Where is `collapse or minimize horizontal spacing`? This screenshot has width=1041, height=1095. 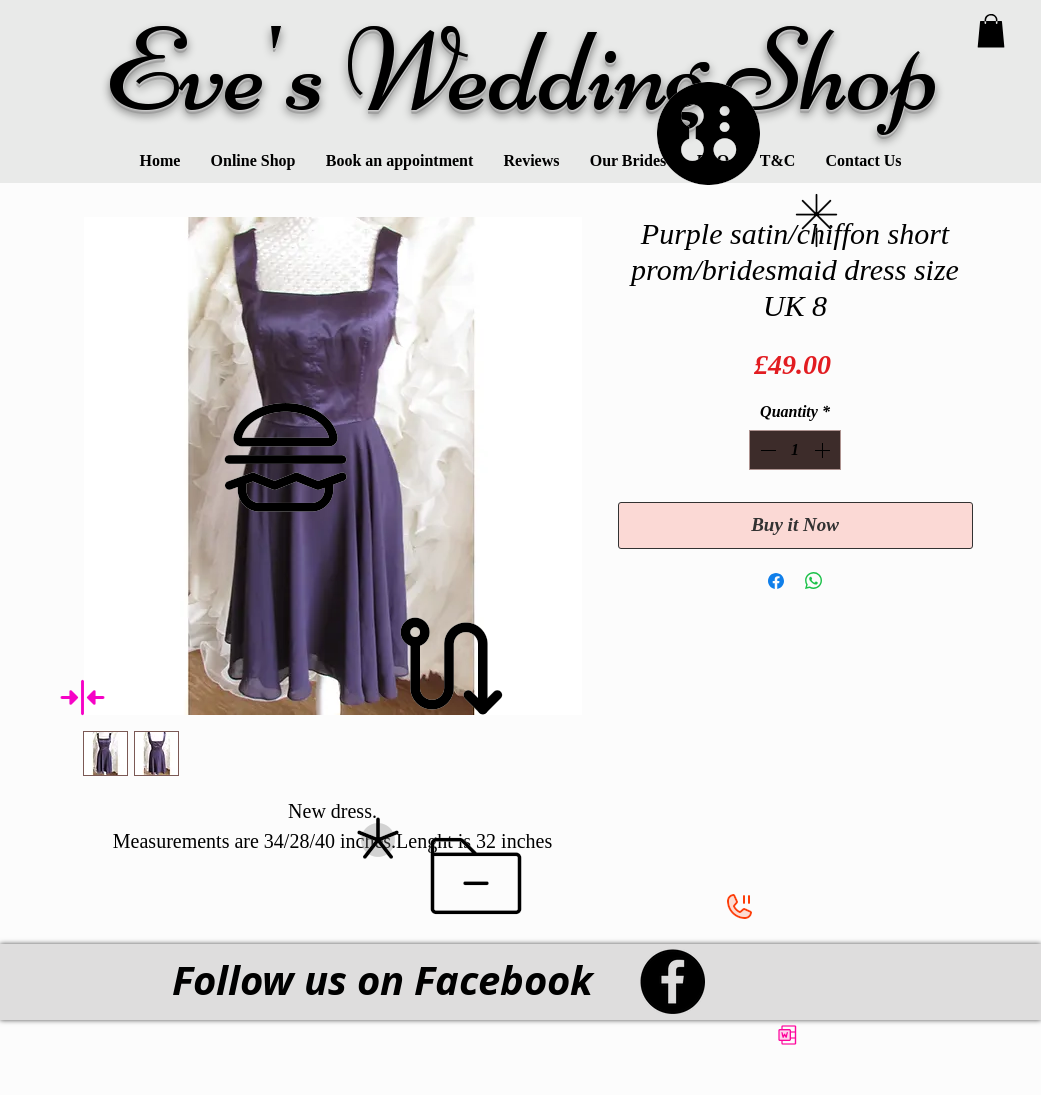
collapse or minimize horizontal spacing is located at coordinates (82, 697).